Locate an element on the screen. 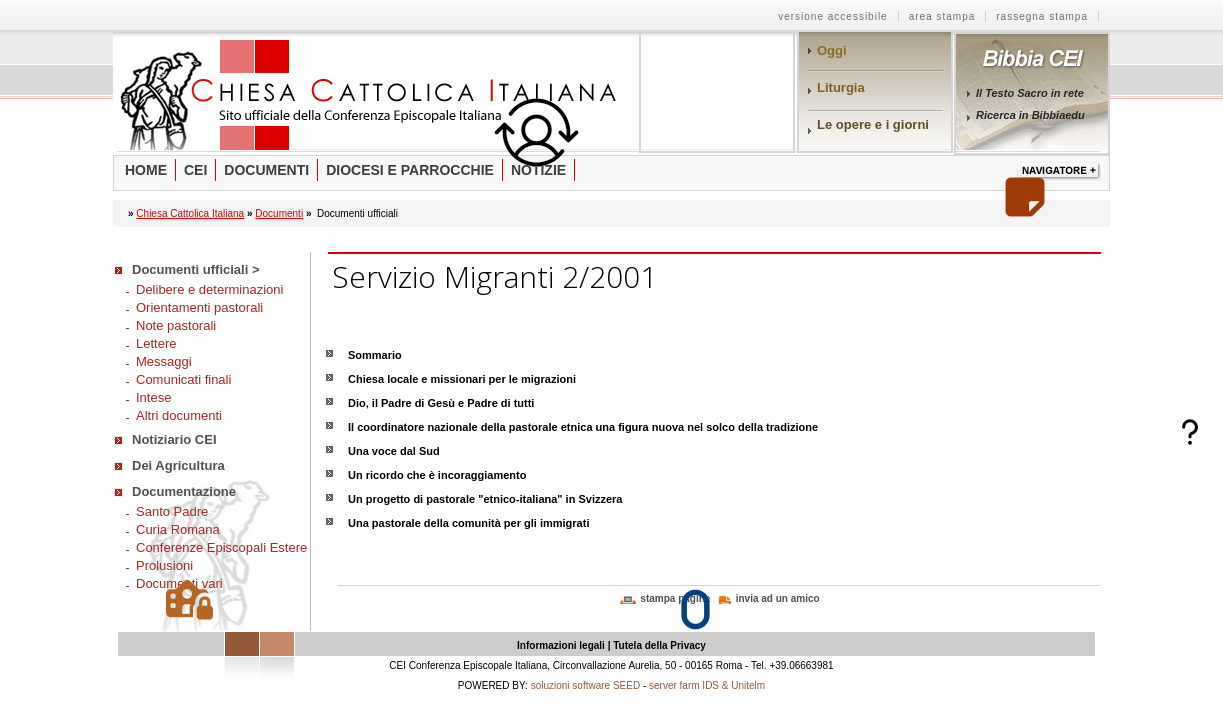 This screenshot has height=720, width=1223. indicates a locked or secured school facility is located at coordinates (189, 598).